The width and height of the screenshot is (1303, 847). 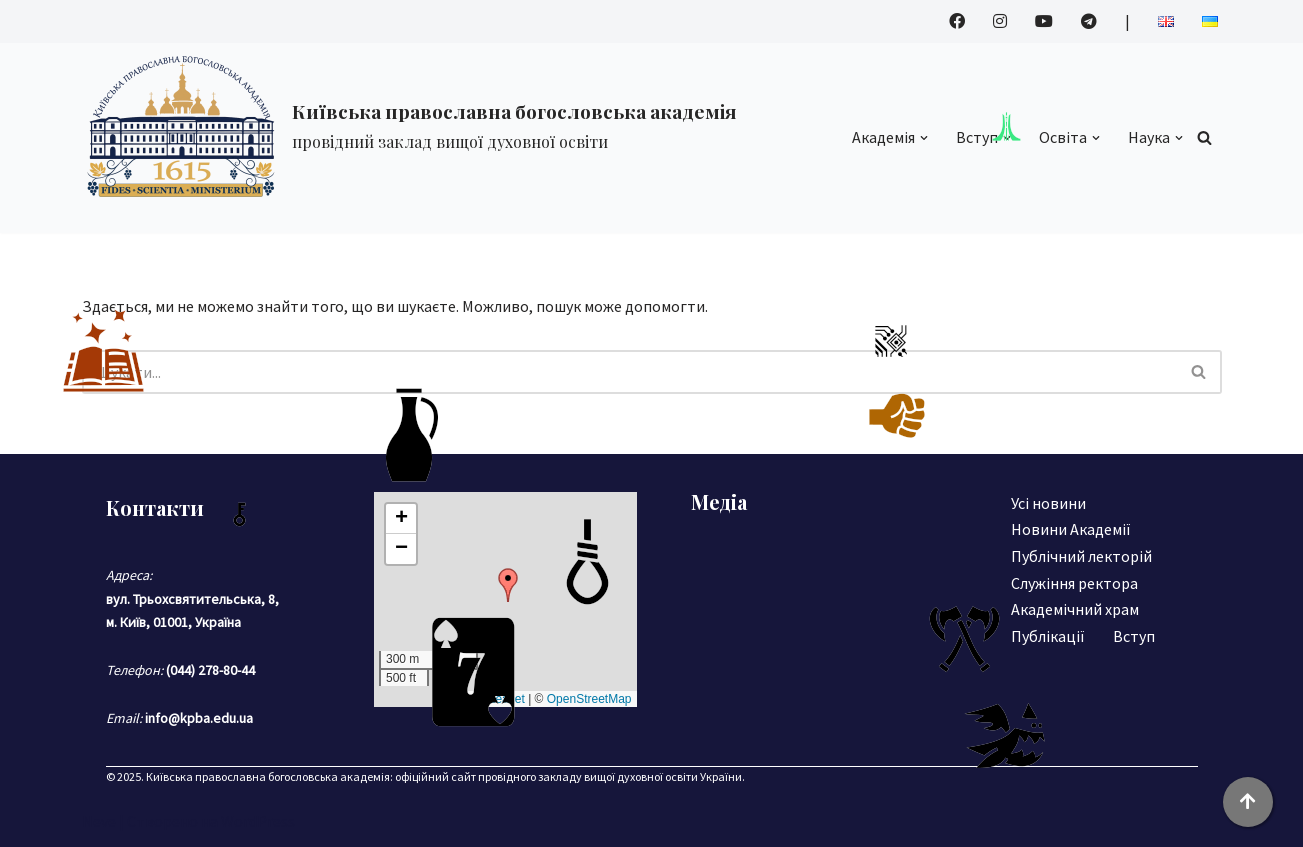 What do you see at coordinates (897, 412) in the screenshot?
I see `rock move in a rock-paper-scissors game` at bounding box center [897, 412].